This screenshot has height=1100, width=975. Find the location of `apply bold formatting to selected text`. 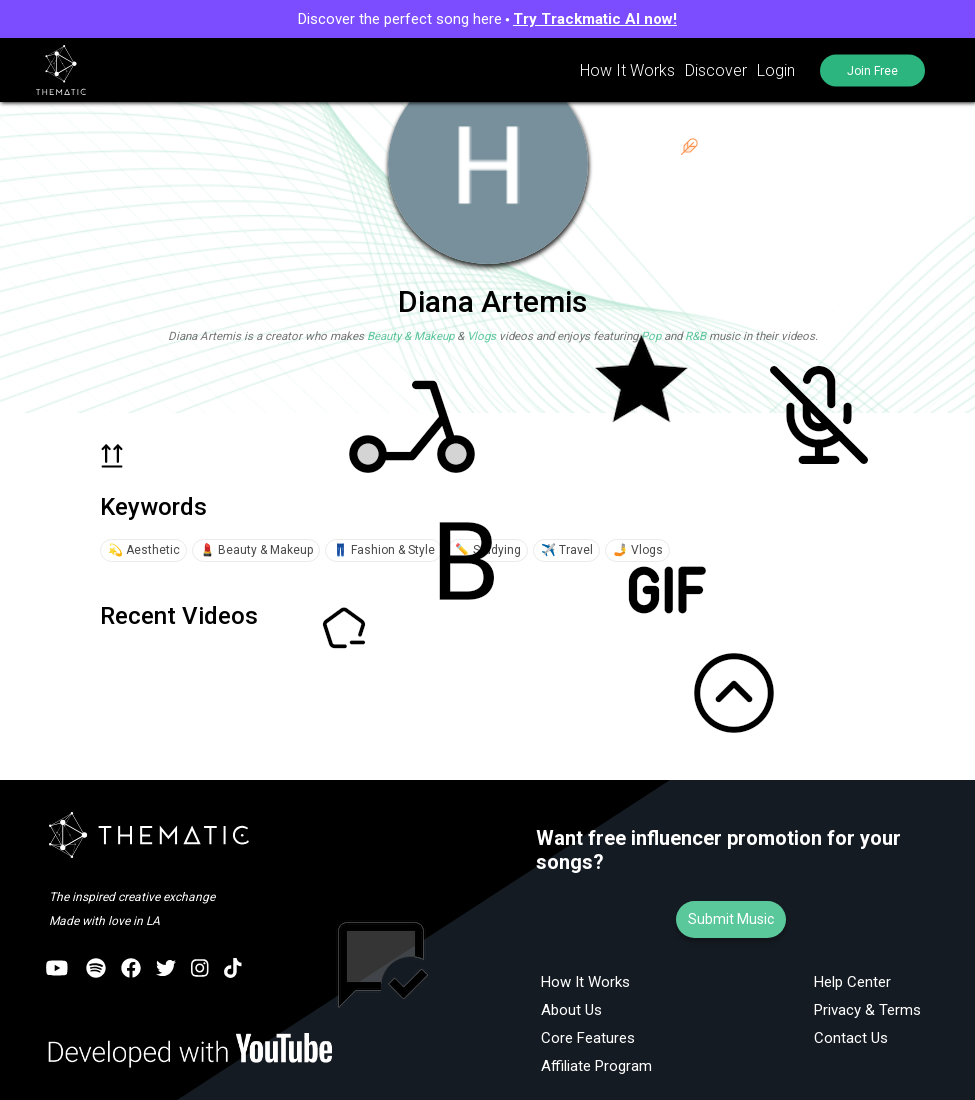

apply bold formatting to selected text is located at coordinates (463, 561).